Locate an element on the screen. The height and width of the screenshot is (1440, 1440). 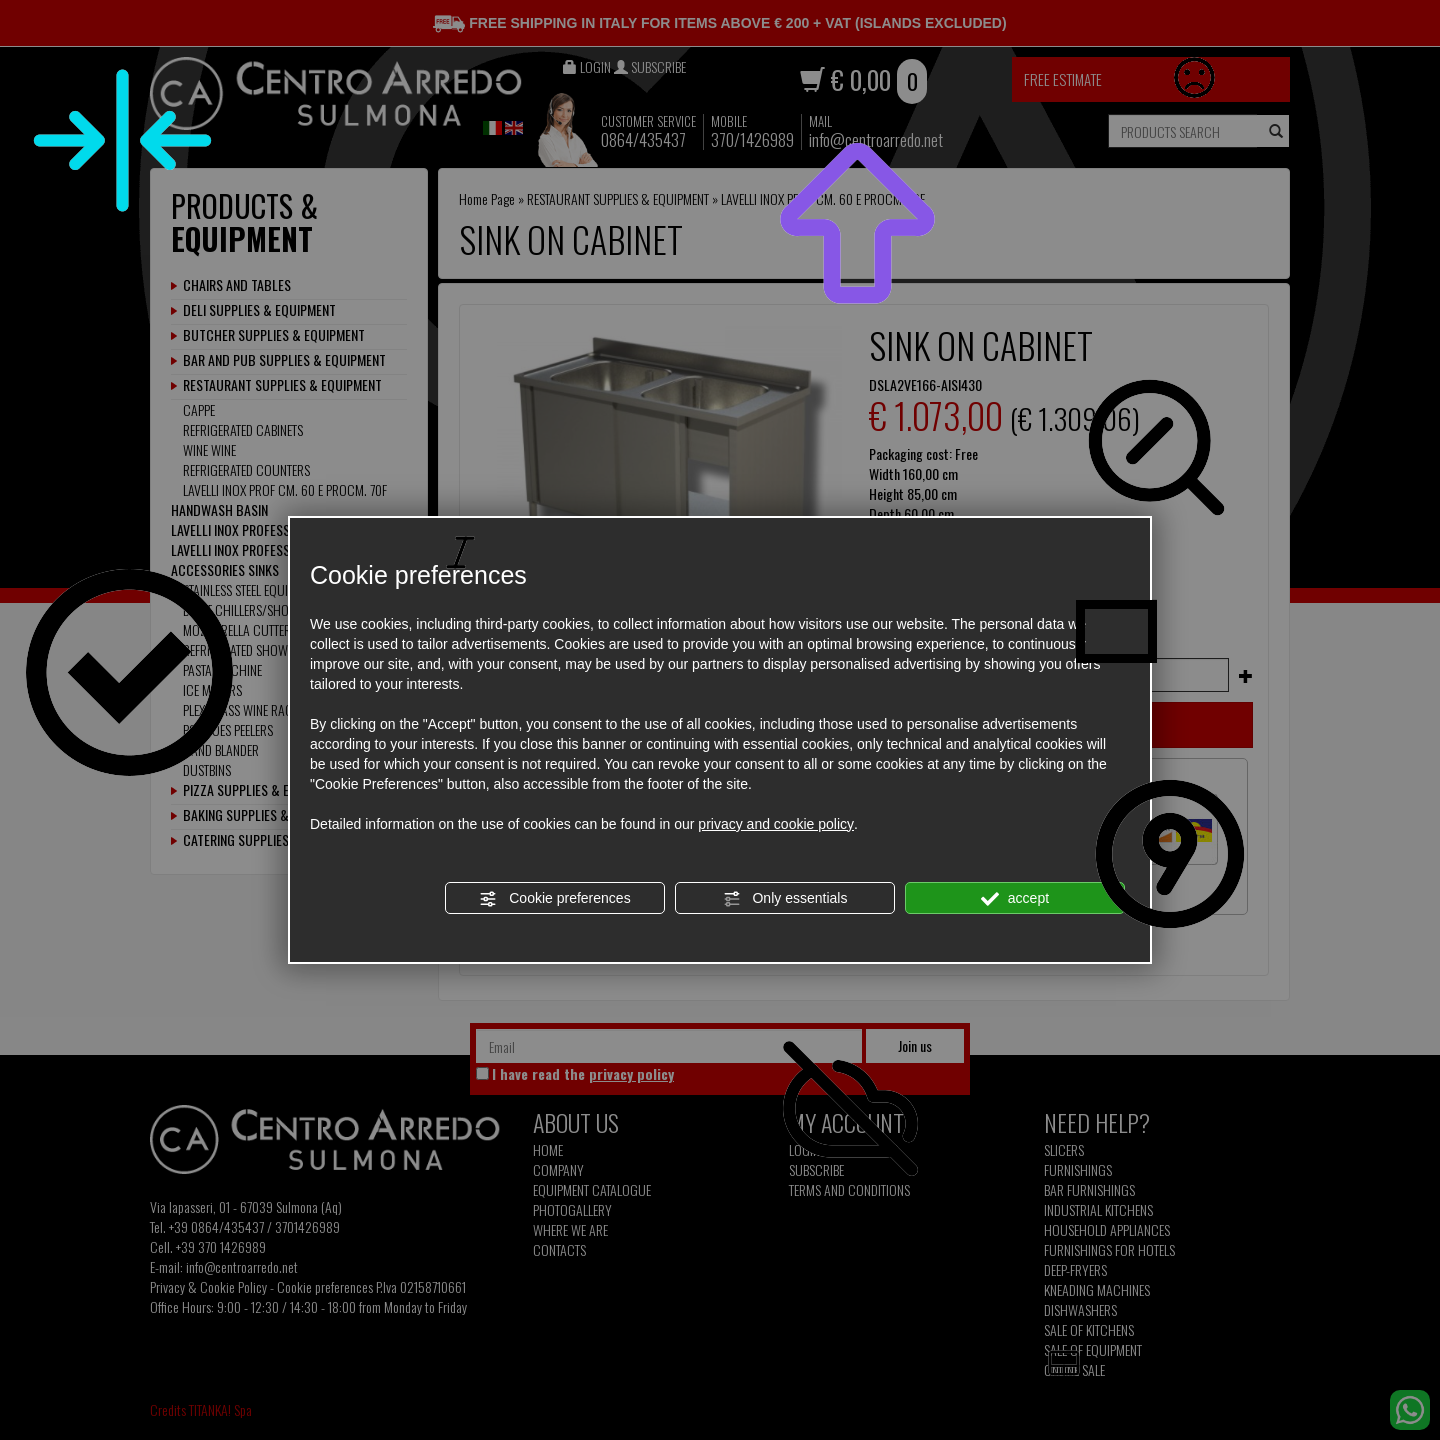
indicates item number nine in a list or sequence is located at coordinates (1170, 854).